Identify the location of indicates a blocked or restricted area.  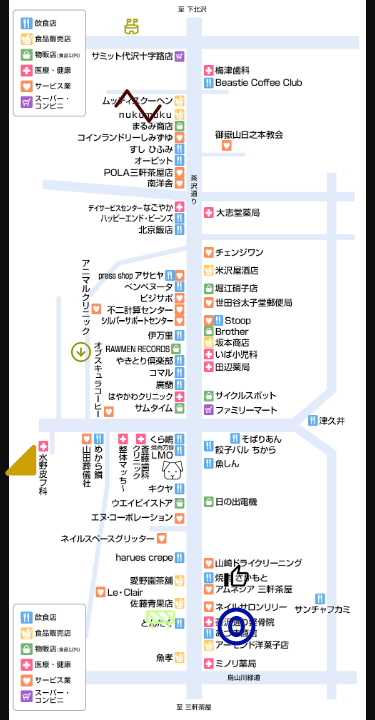
(160, 618).